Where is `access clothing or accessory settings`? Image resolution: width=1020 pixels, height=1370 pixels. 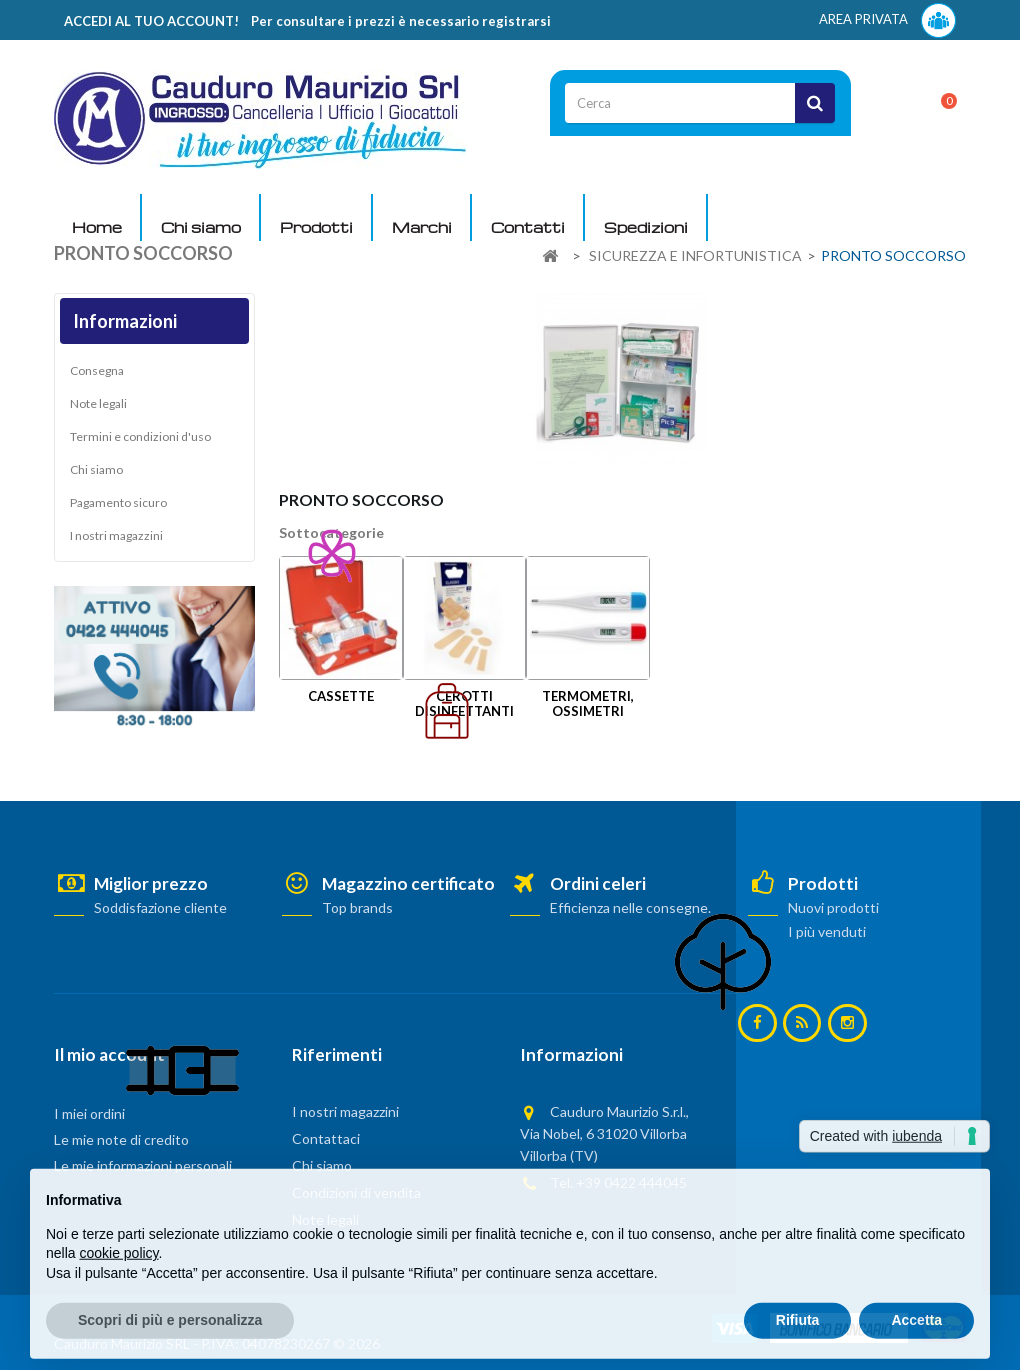
access clothing or accessory settings is located at coordinates (182, 1070).